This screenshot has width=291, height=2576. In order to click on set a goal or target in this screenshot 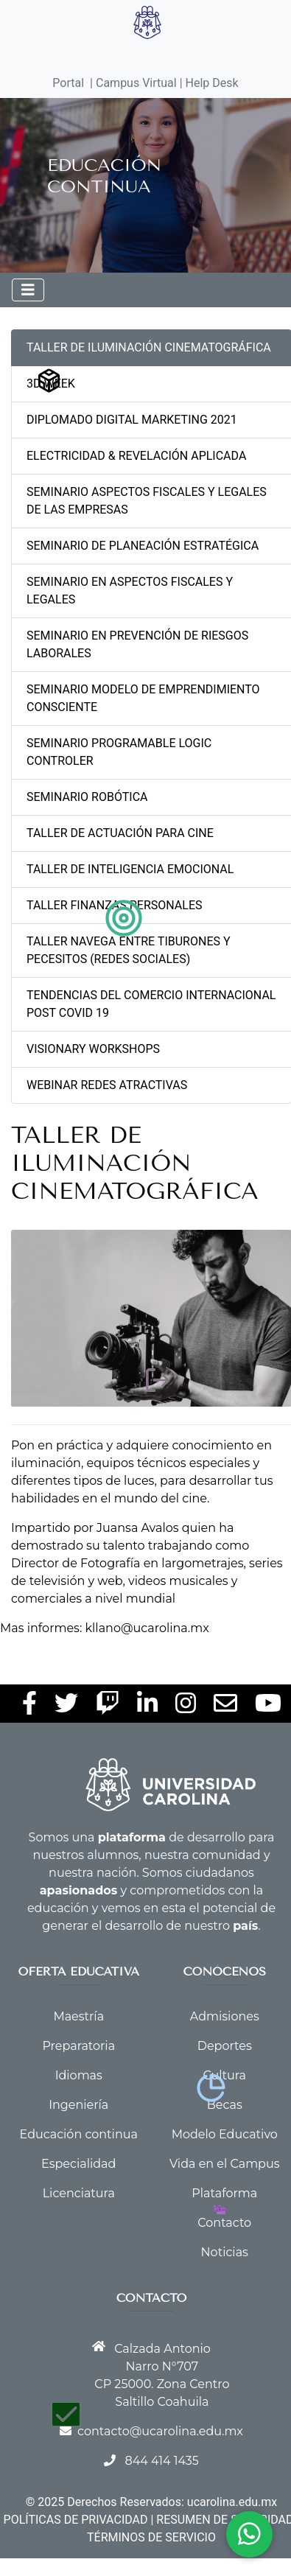, I will do `click(124, 918)`.